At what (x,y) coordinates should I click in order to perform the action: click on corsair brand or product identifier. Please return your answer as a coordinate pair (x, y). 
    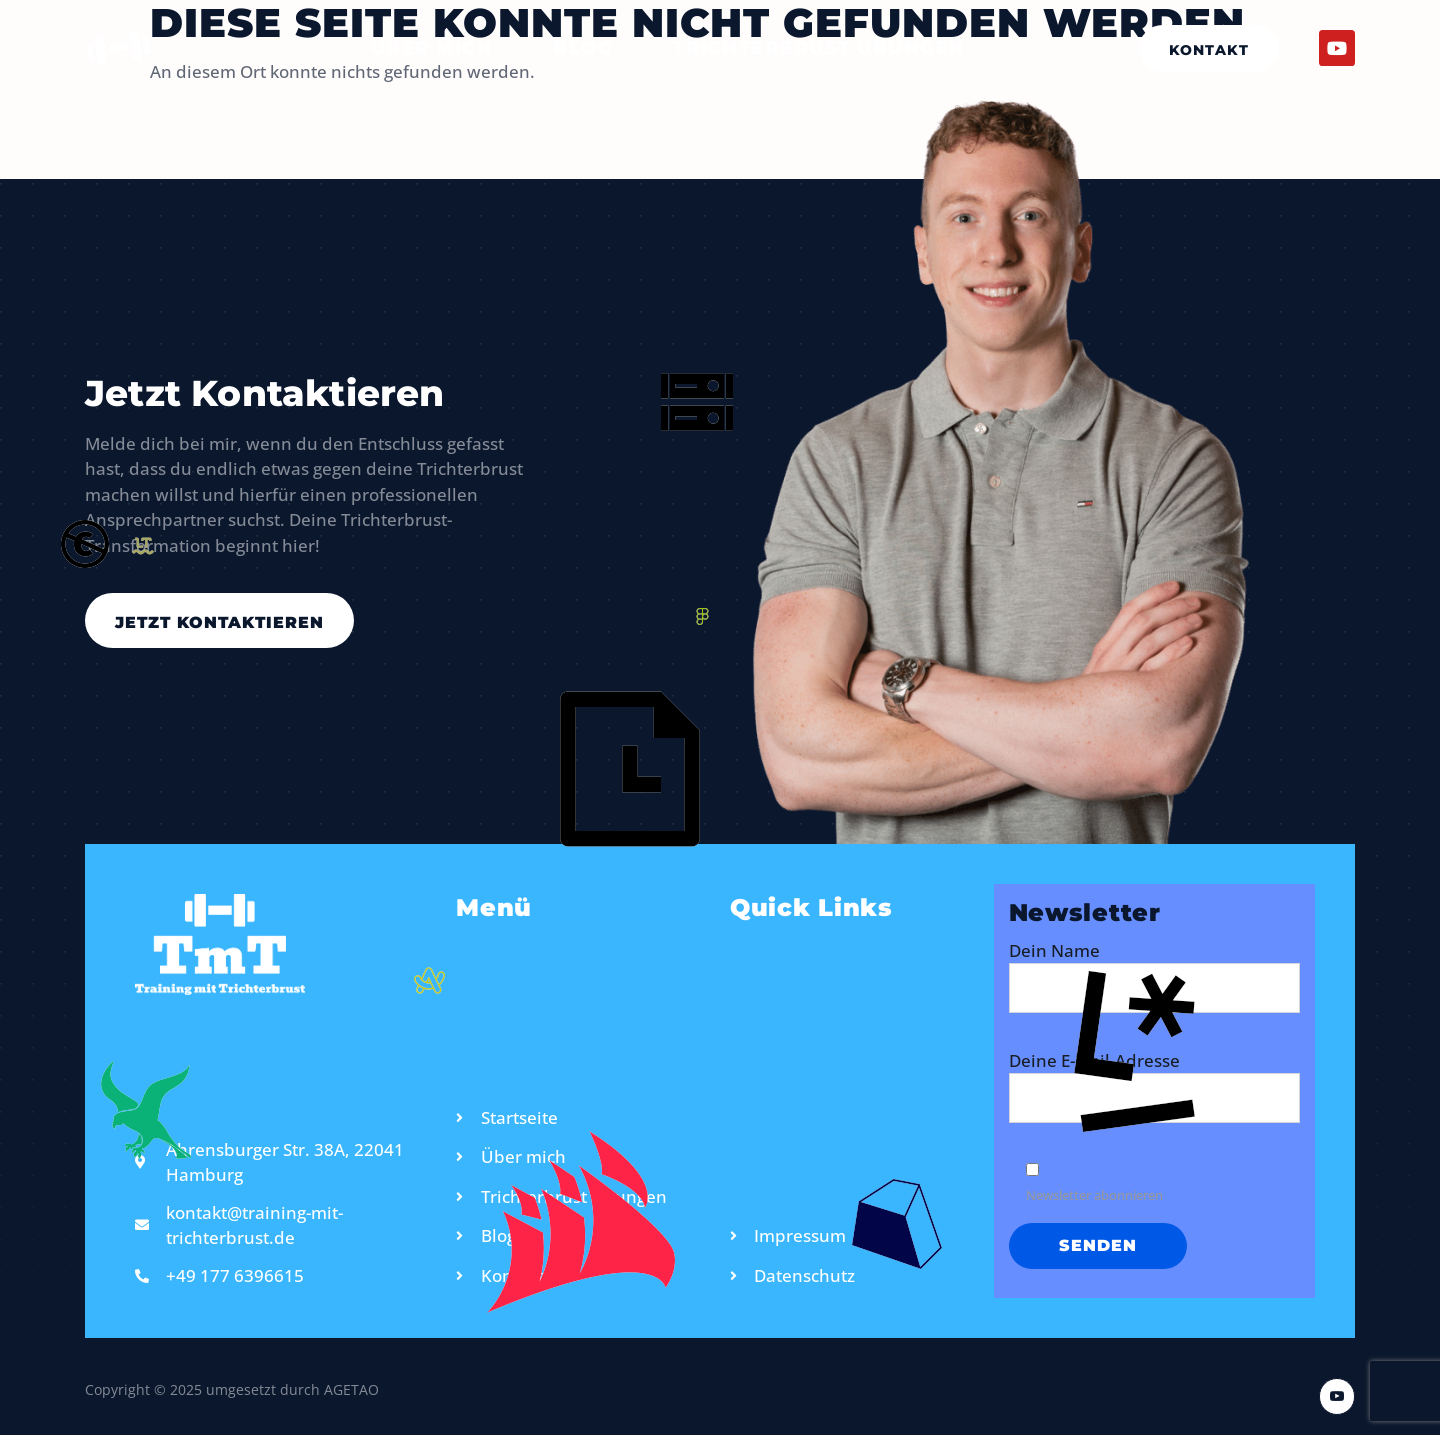
    Looking at the image, I should click on (581, 1222).